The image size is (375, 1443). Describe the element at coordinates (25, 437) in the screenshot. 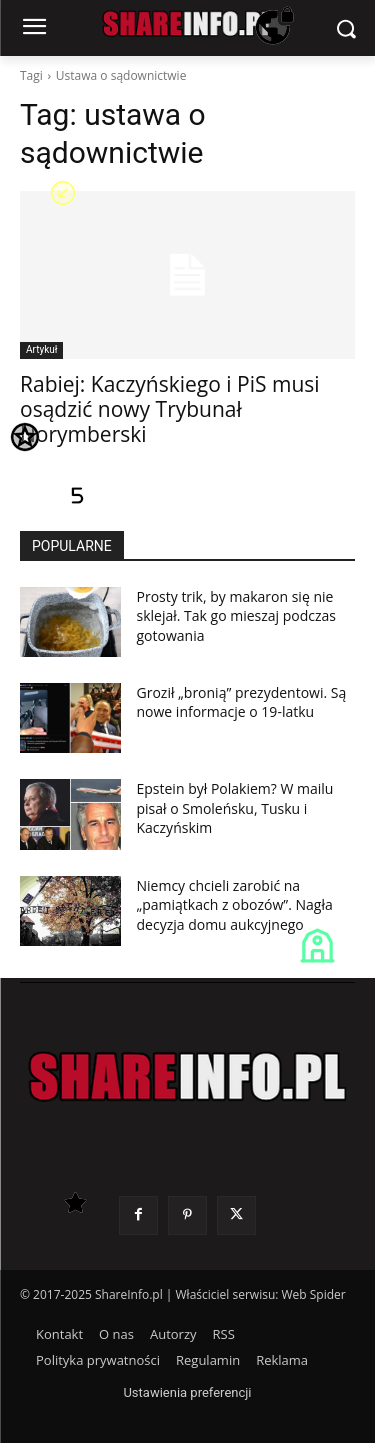

I see `view favorites or starred items` at that location.